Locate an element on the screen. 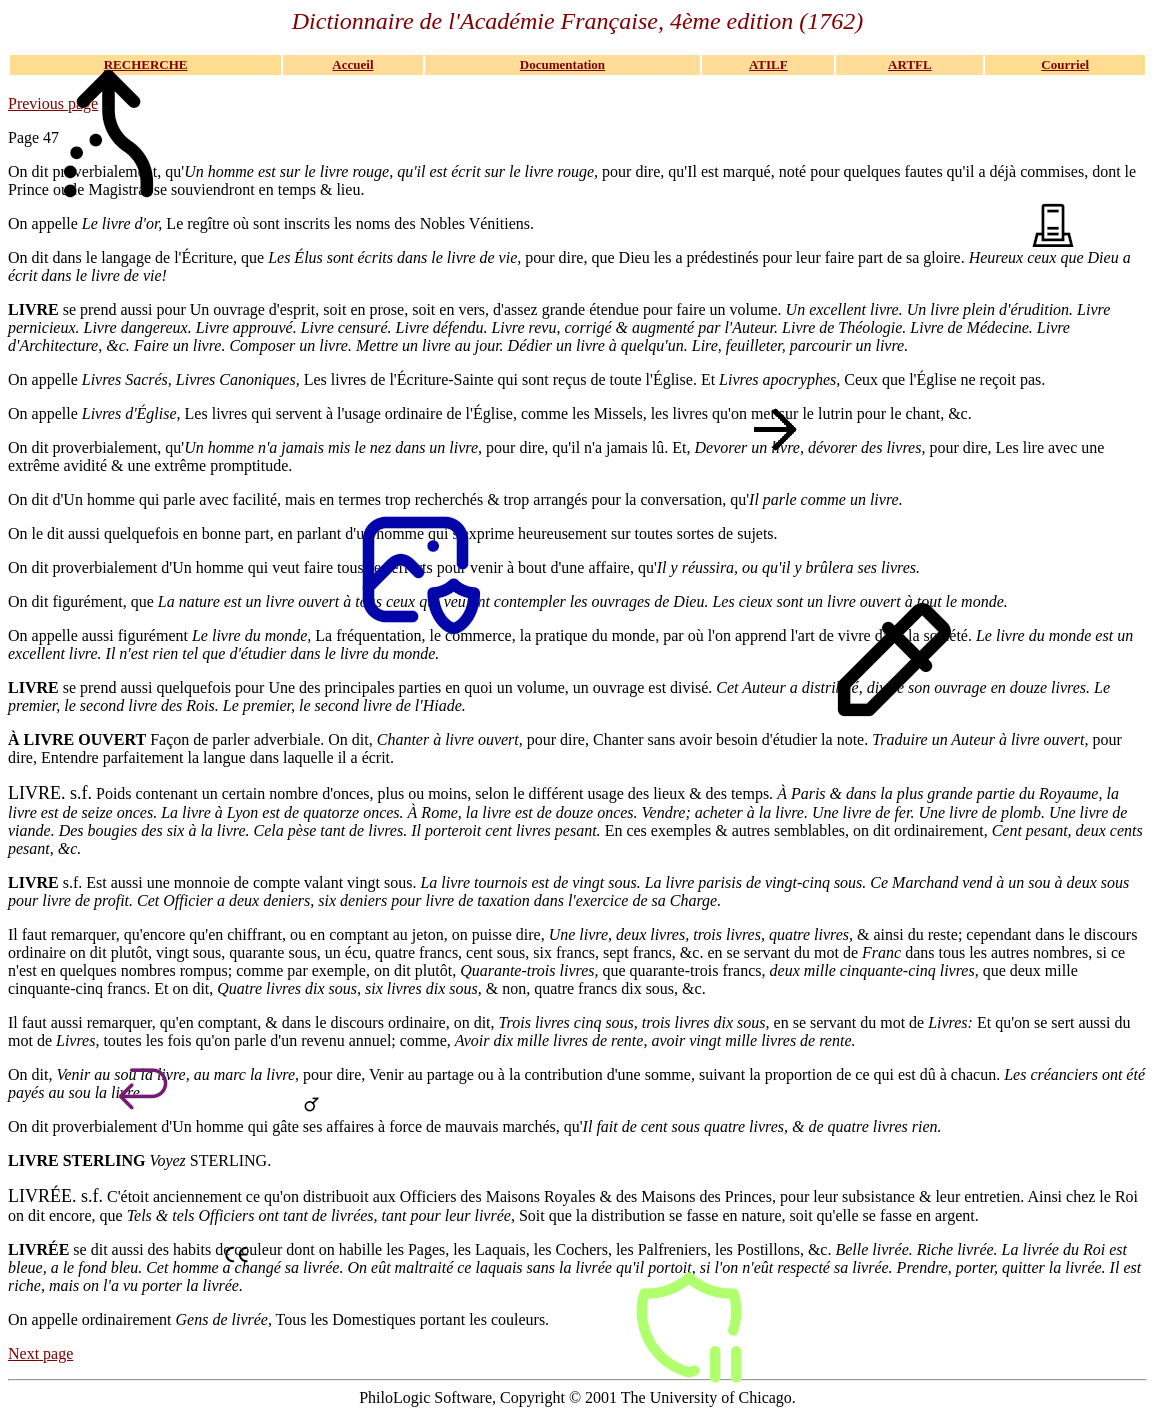 The height and width of the screenshot is (1415, 1155). select a color from the canvas is located at coordinates (894, 659).